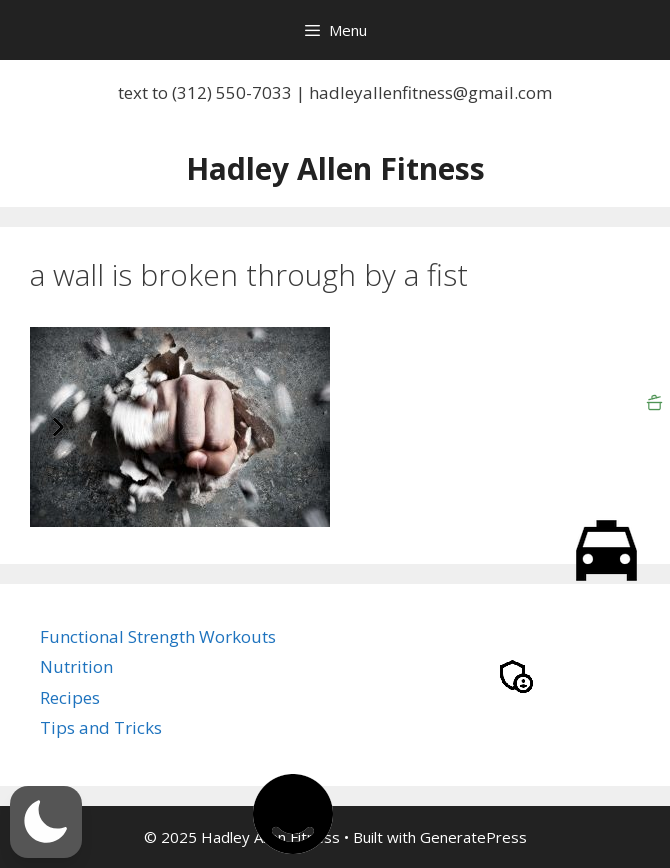 Image resolution: width=670 pixels, height=868 pixels. I want to click on access recipes or cooking features, so click(654, 402).